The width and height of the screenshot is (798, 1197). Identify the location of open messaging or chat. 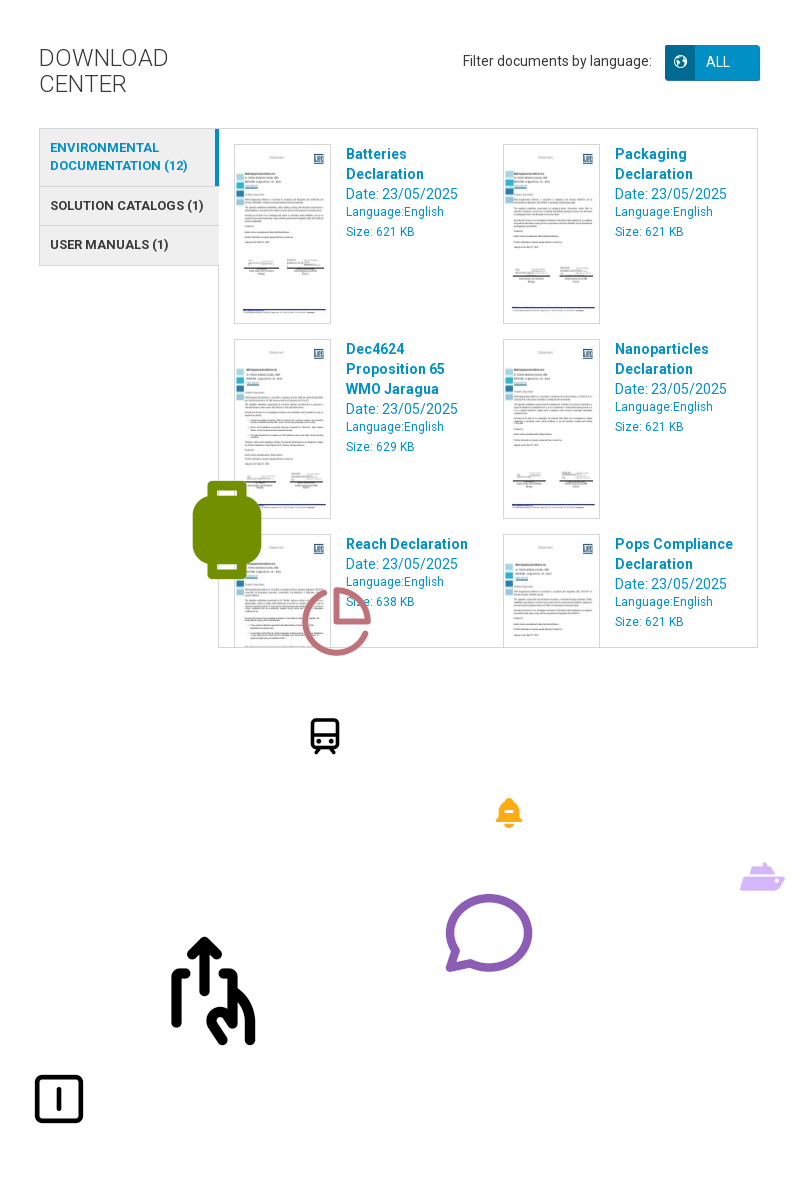
(489, 933).